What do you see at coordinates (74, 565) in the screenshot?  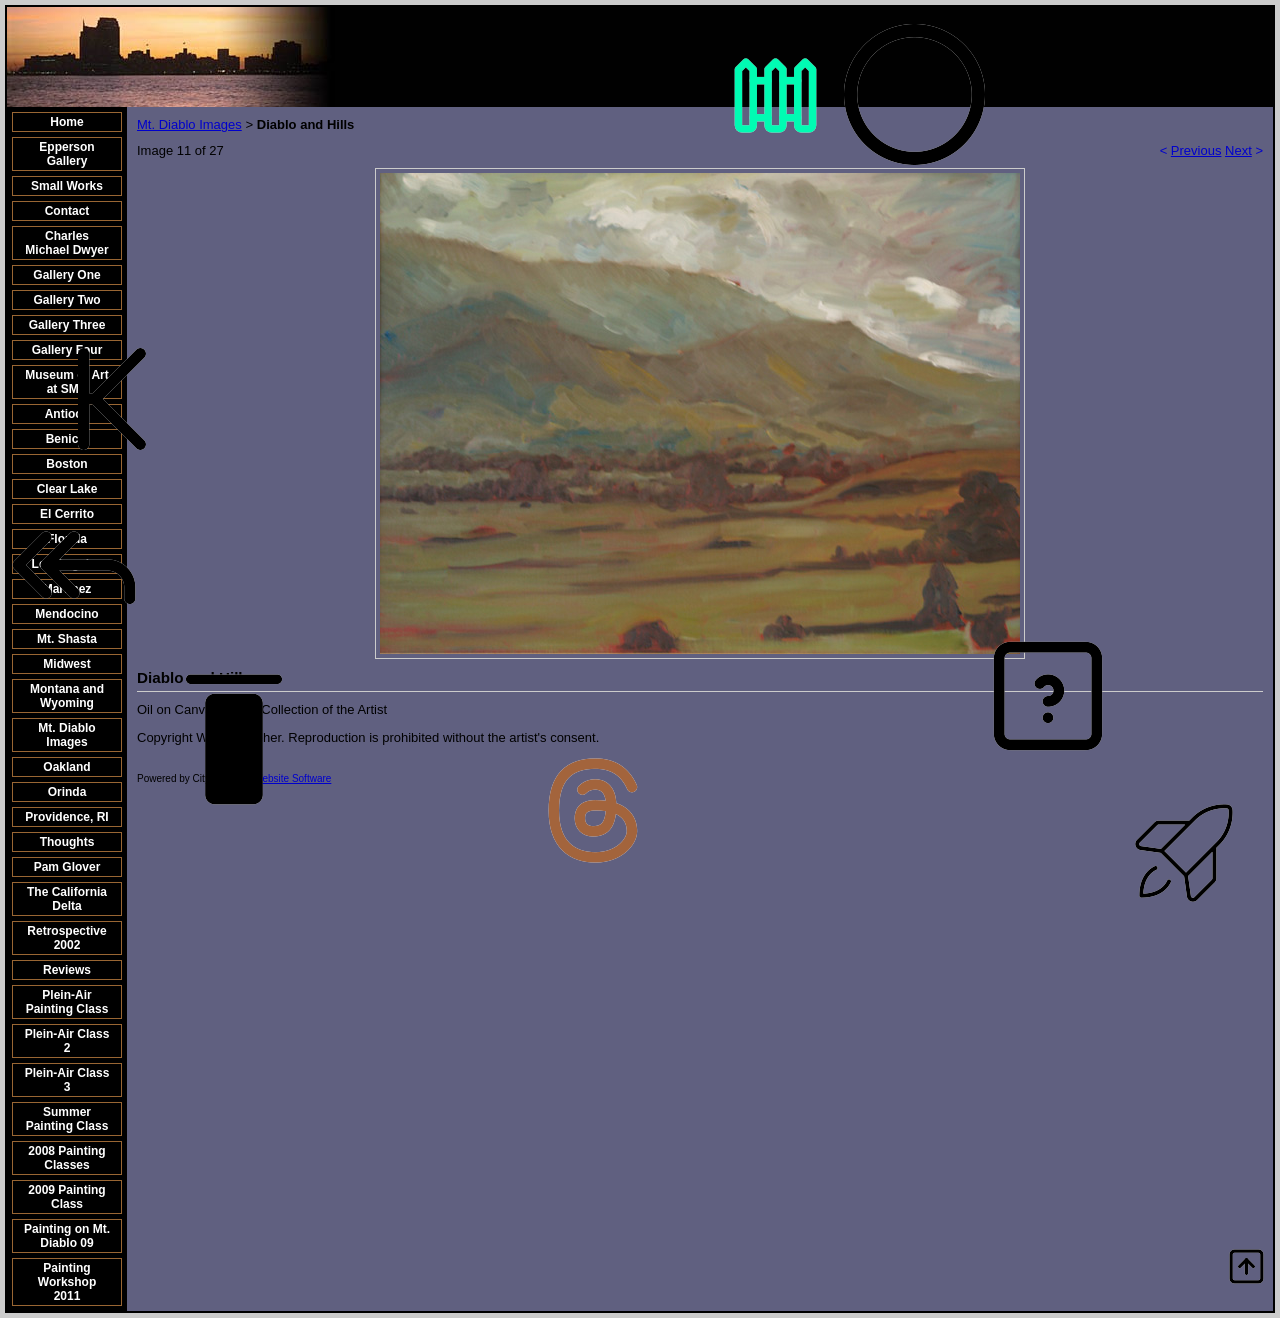 I see `reply to all recipients of an email or message` at bounding box center [74, 565].